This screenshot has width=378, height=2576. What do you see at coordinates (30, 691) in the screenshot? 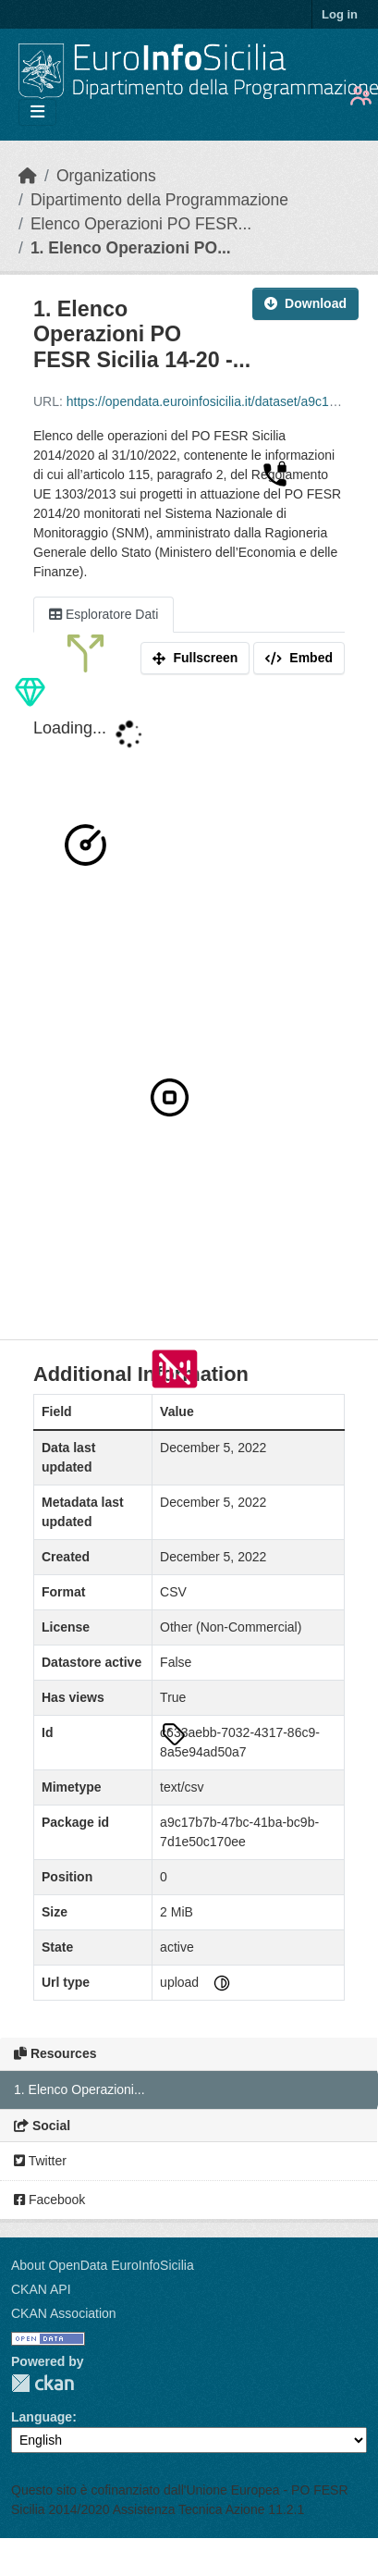
I see `indicates premium or pro membership status` at bounding box center [30, 691].